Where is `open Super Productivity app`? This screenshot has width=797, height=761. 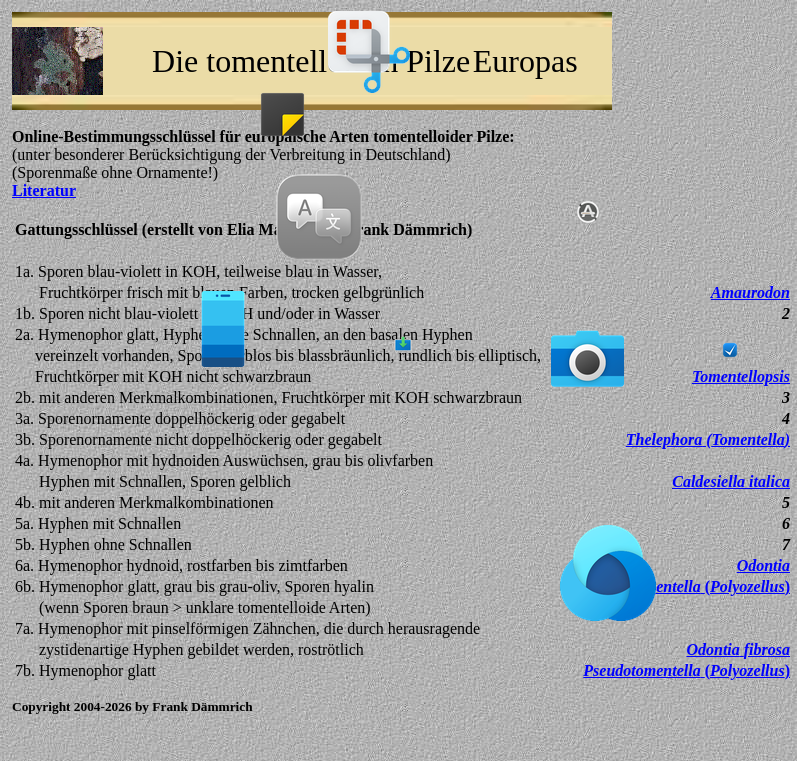
open Super Productivity app is located at coordinates (730, 350).